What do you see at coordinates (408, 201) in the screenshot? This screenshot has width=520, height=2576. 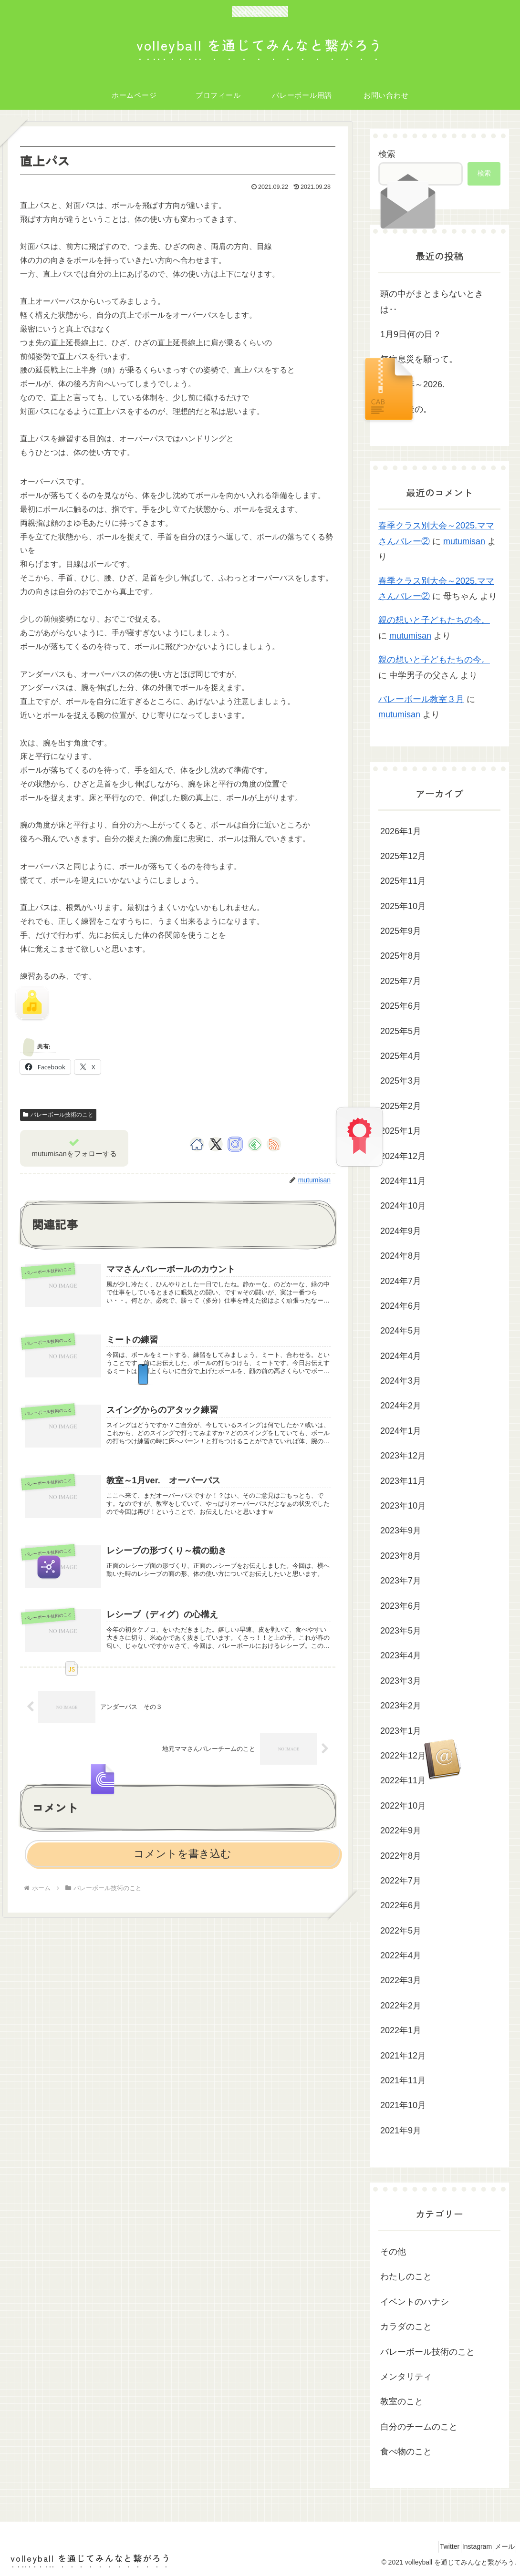 I see `indicates new mail or email notification` at bounding box center [408, 201].